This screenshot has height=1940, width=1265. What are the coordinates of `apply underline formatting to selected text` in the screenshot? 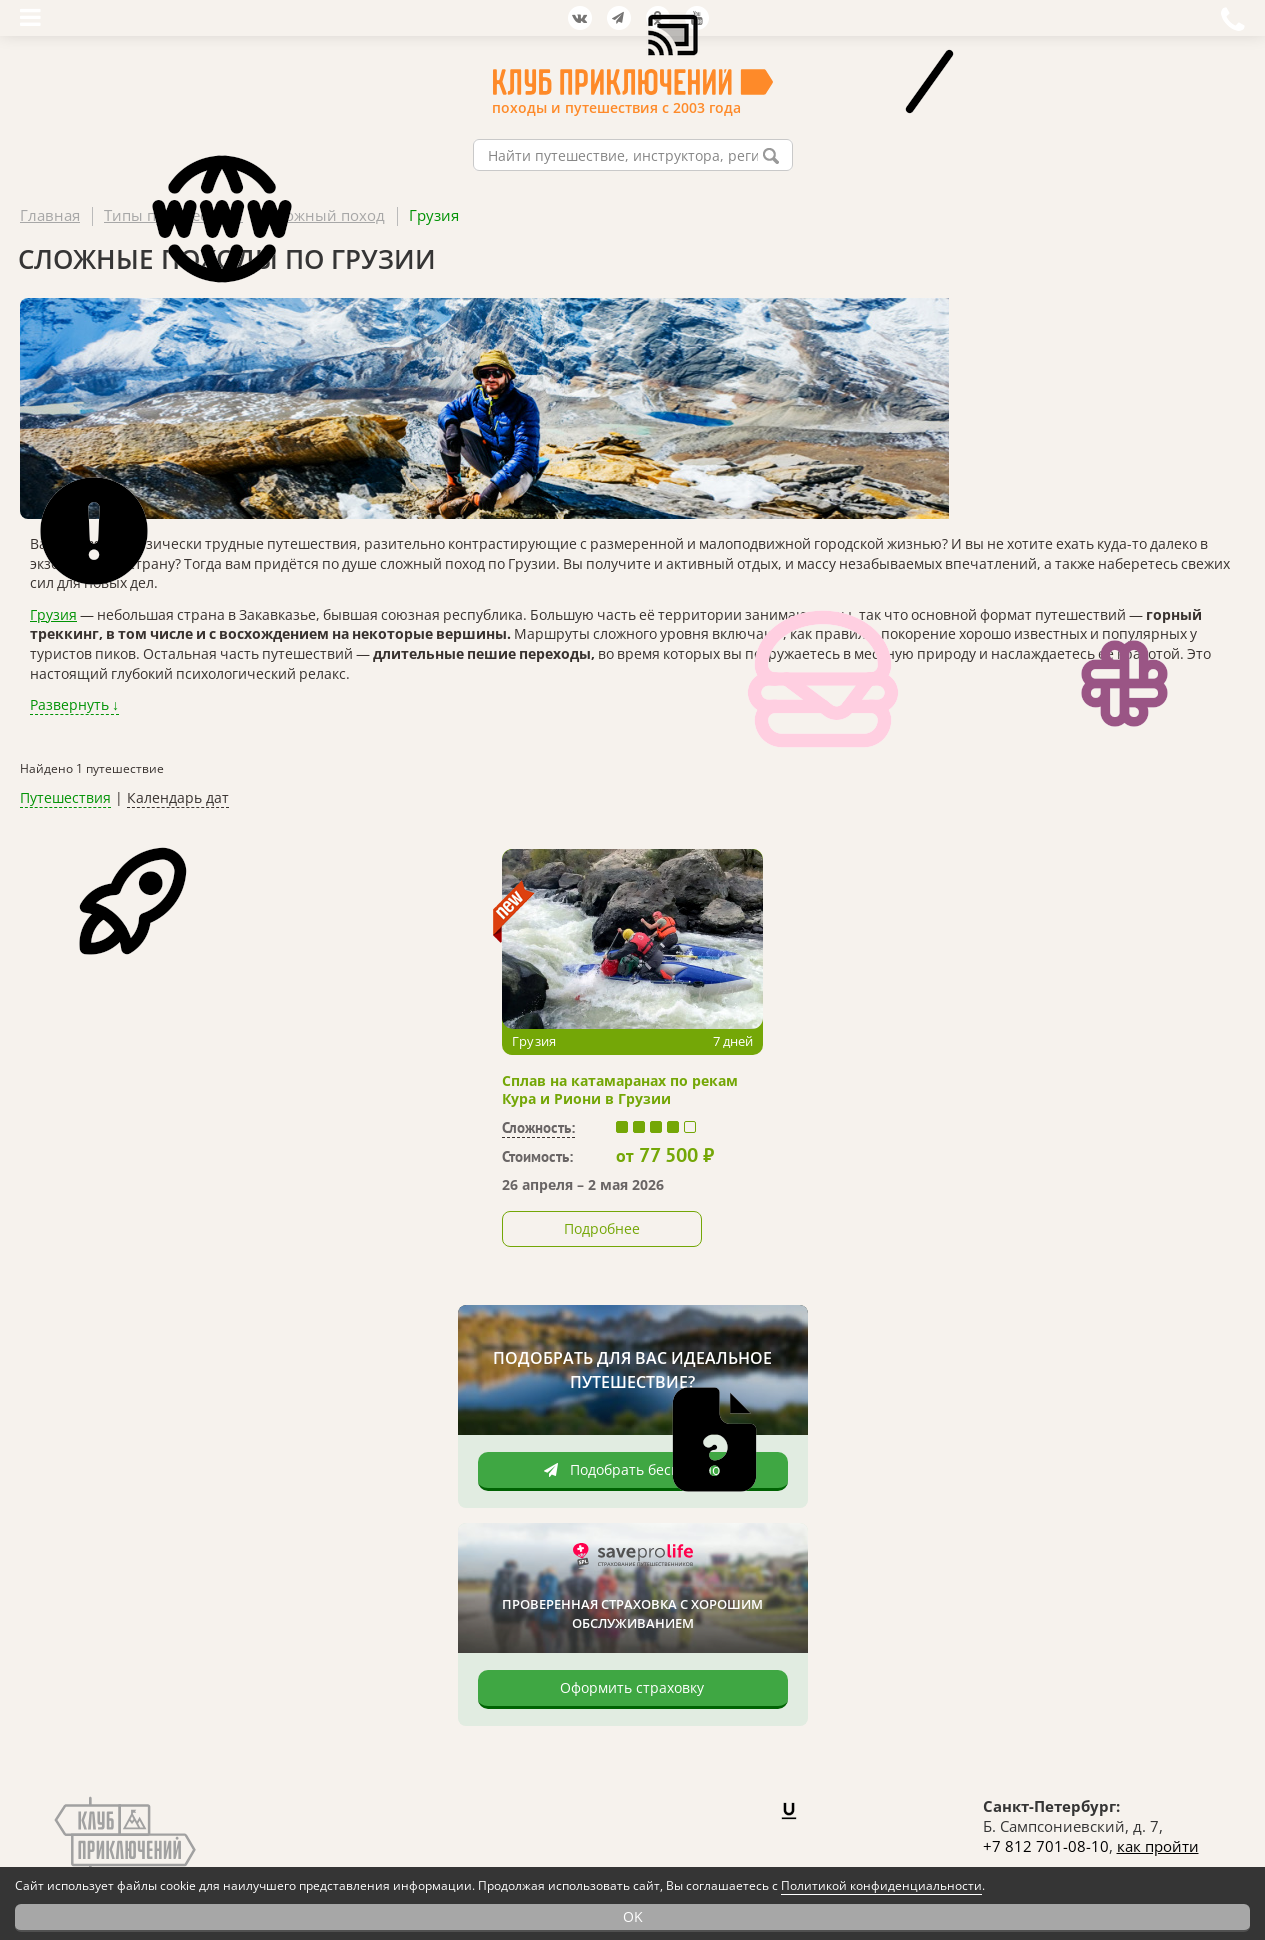 It's located at (789, 1811).